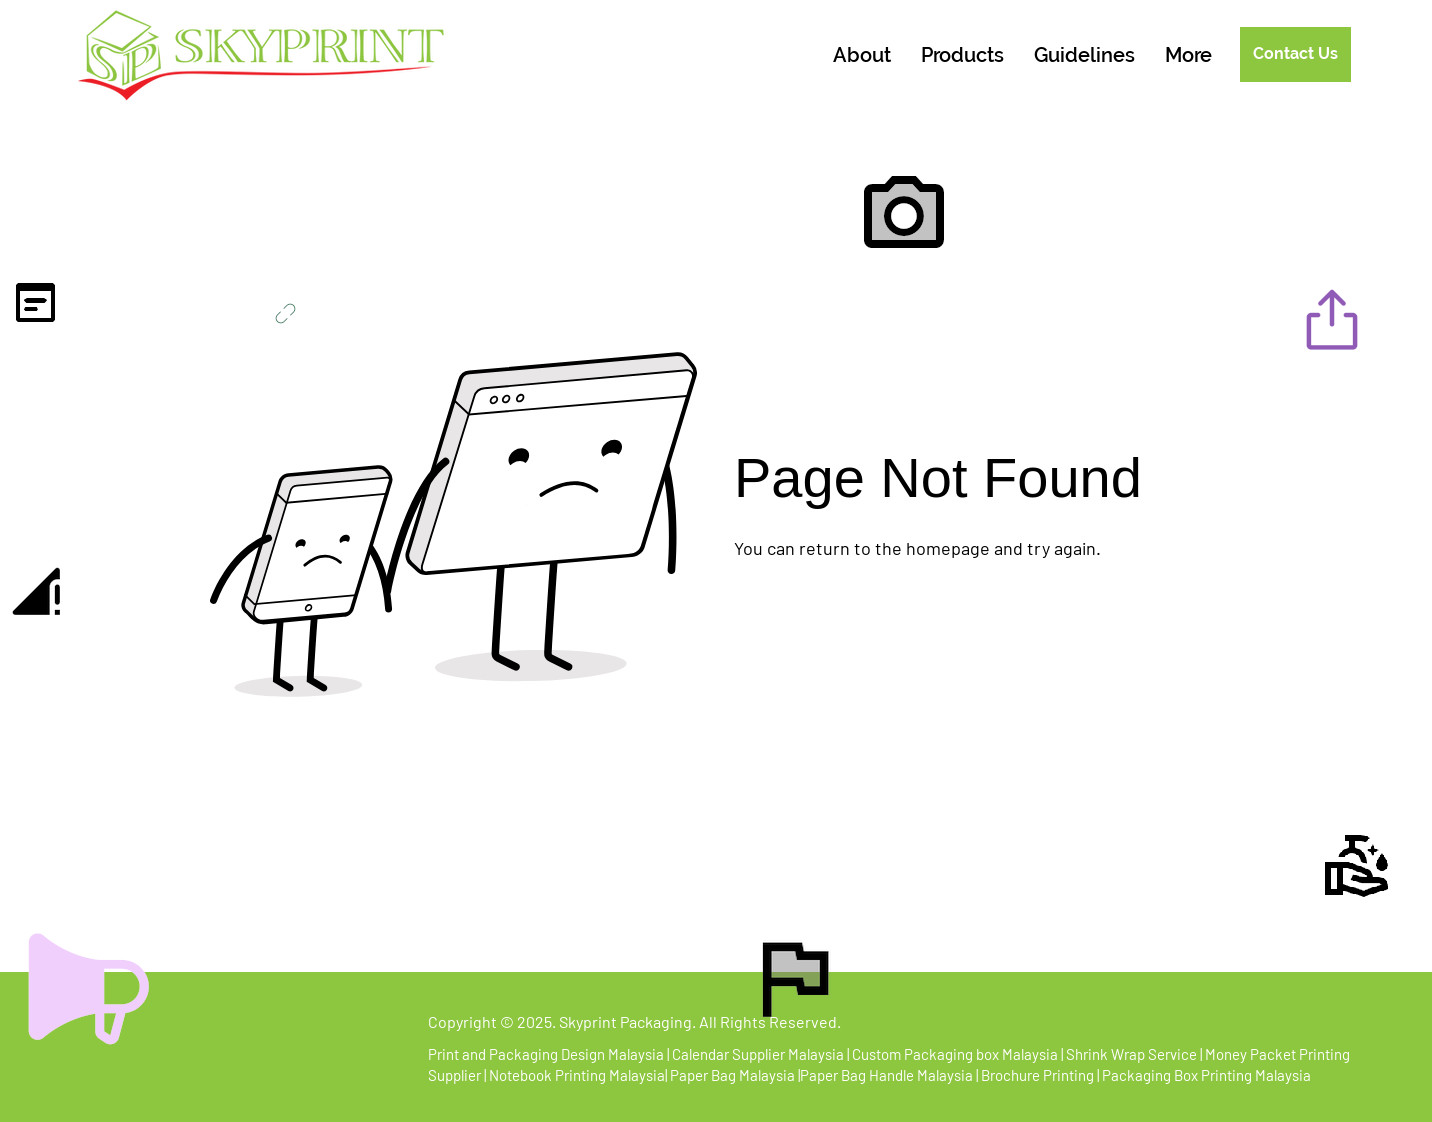  Describe the element at coordinates (904, 216) in the screenshot. I see `take a photo` at that location.